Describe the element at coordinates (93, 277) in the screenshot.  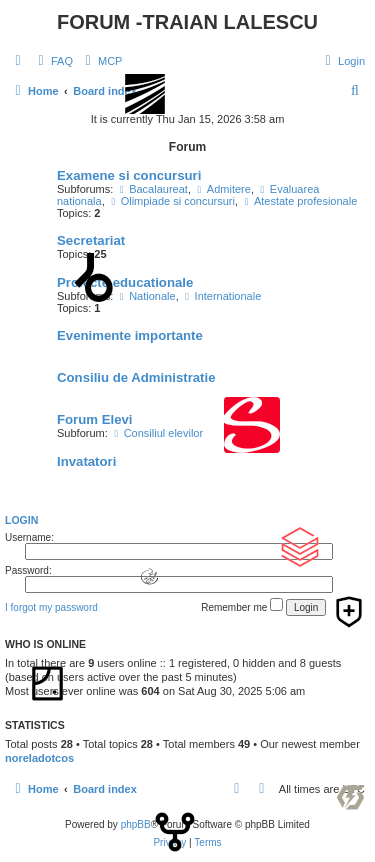
I see `open the Beatport app or website` at that location.